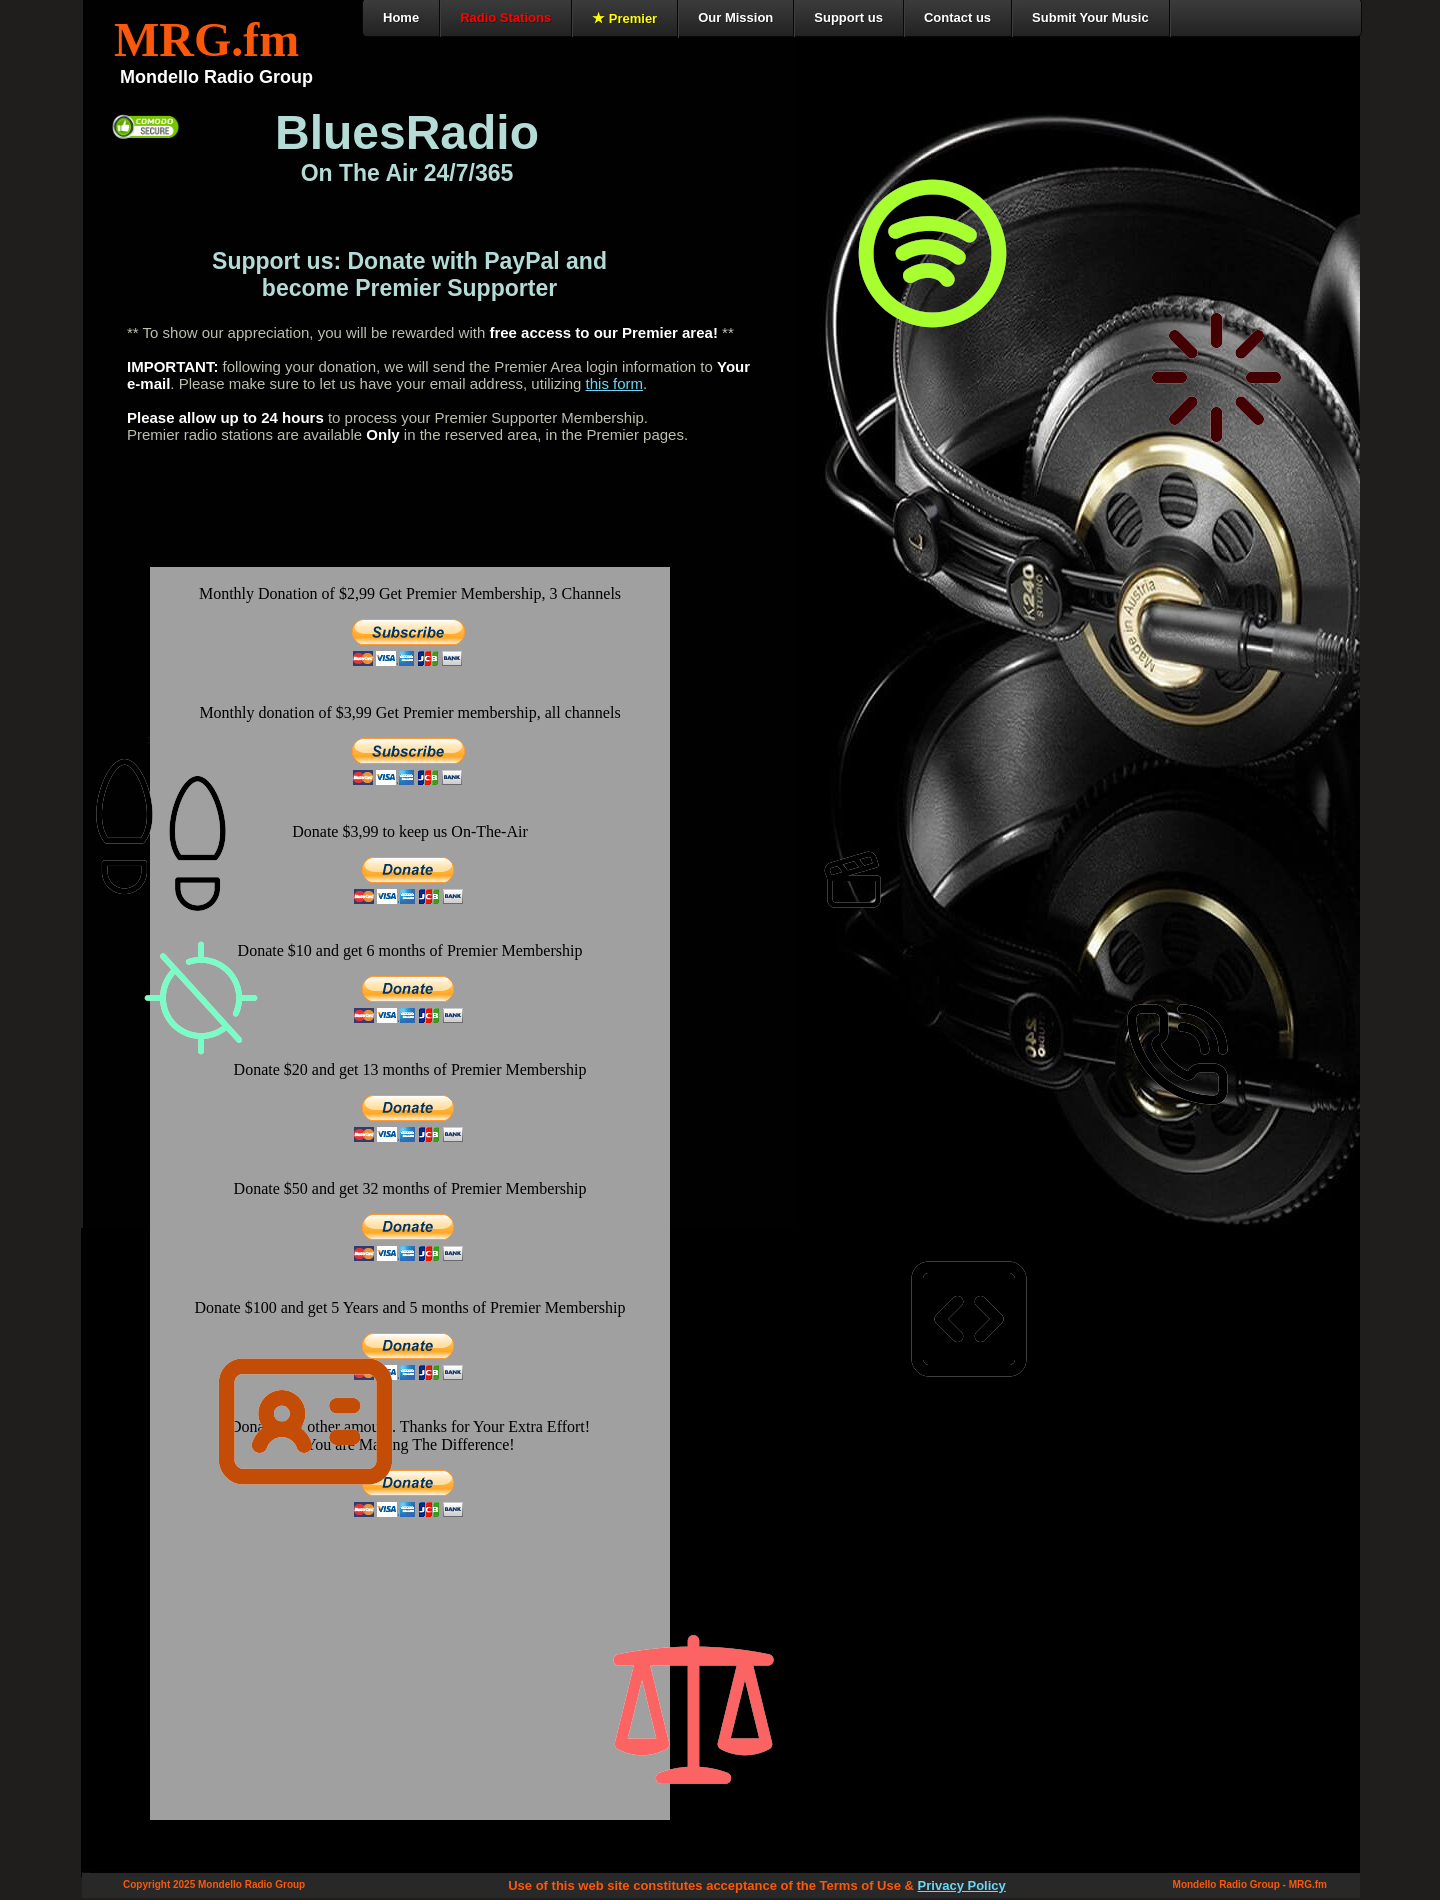 The height and width of the screenshot is (1900, 1440). I want to click on loading content in progress, so click(1216, 377).